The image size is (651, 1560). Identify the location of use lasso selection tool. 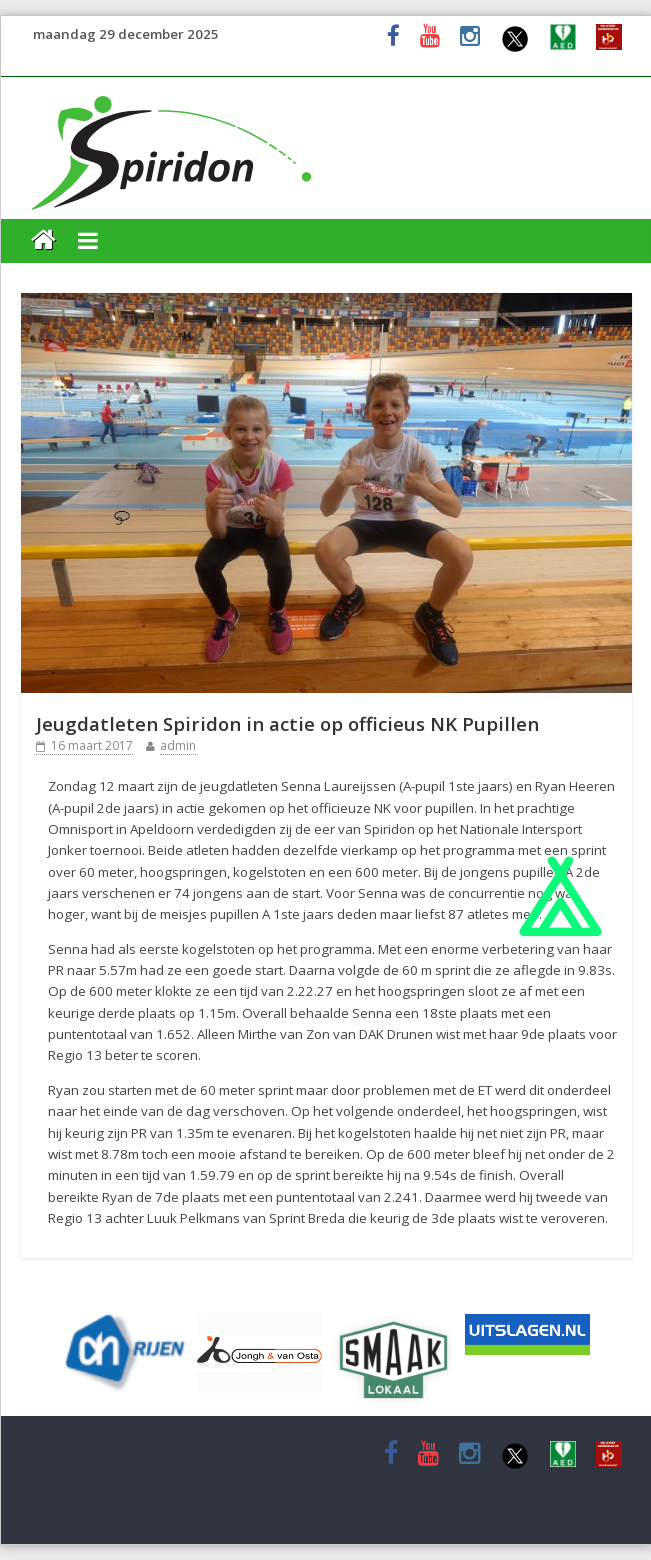
(122, 517).